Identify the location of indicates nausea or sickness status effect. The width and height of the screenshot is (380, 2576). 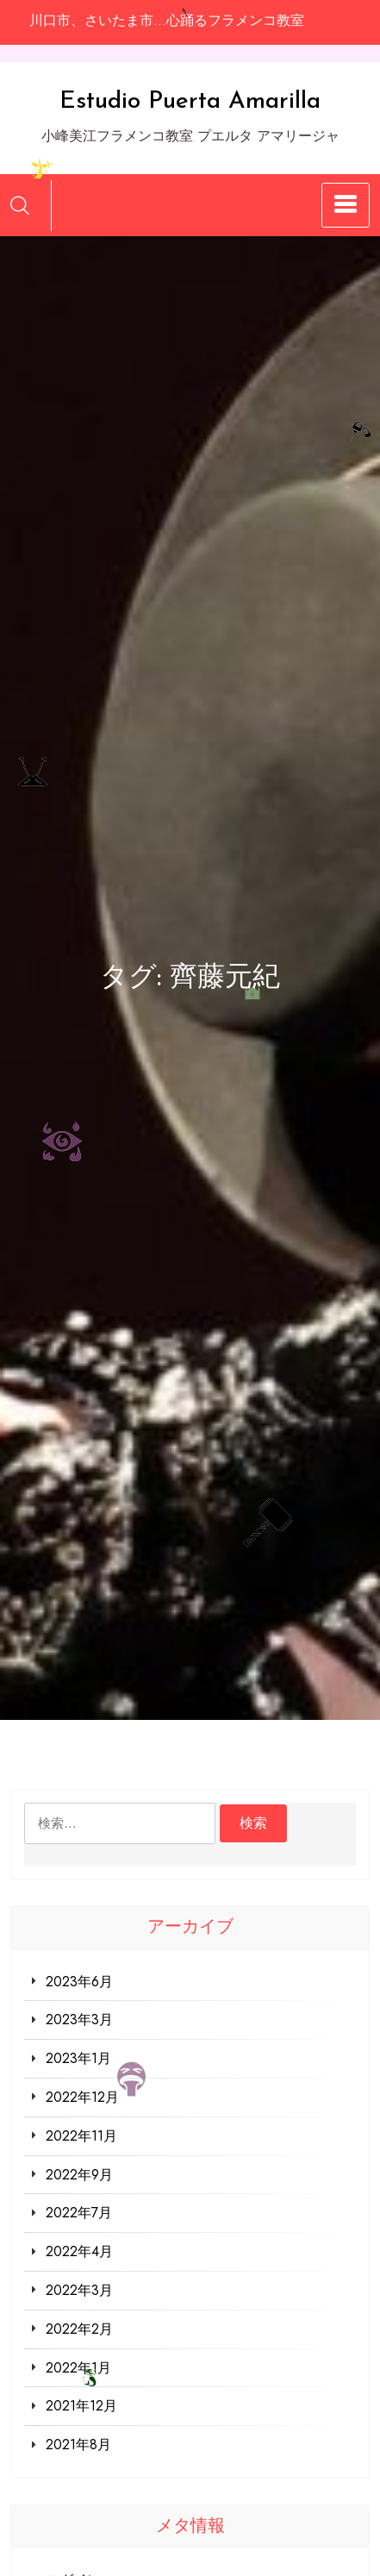
(131, 2079).